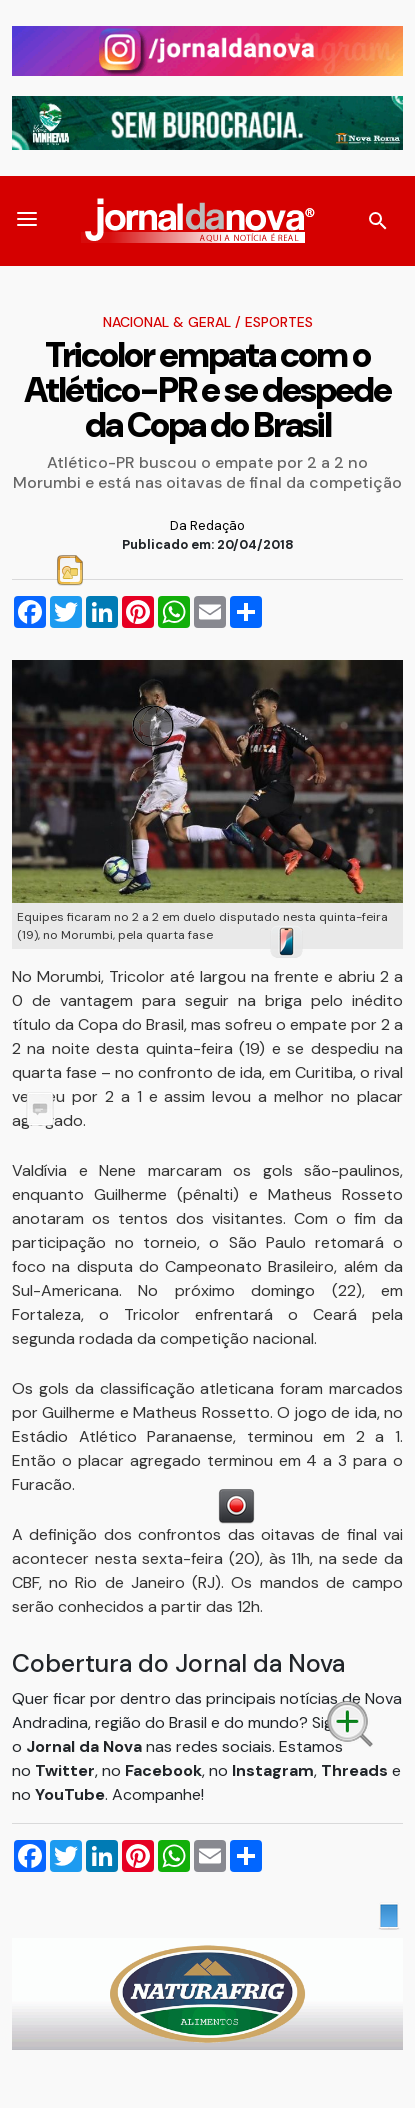 The height and width of the screenshot is (2108, 415). I want to click on a subrip subtitle file (.srt), so click(40, 1109).